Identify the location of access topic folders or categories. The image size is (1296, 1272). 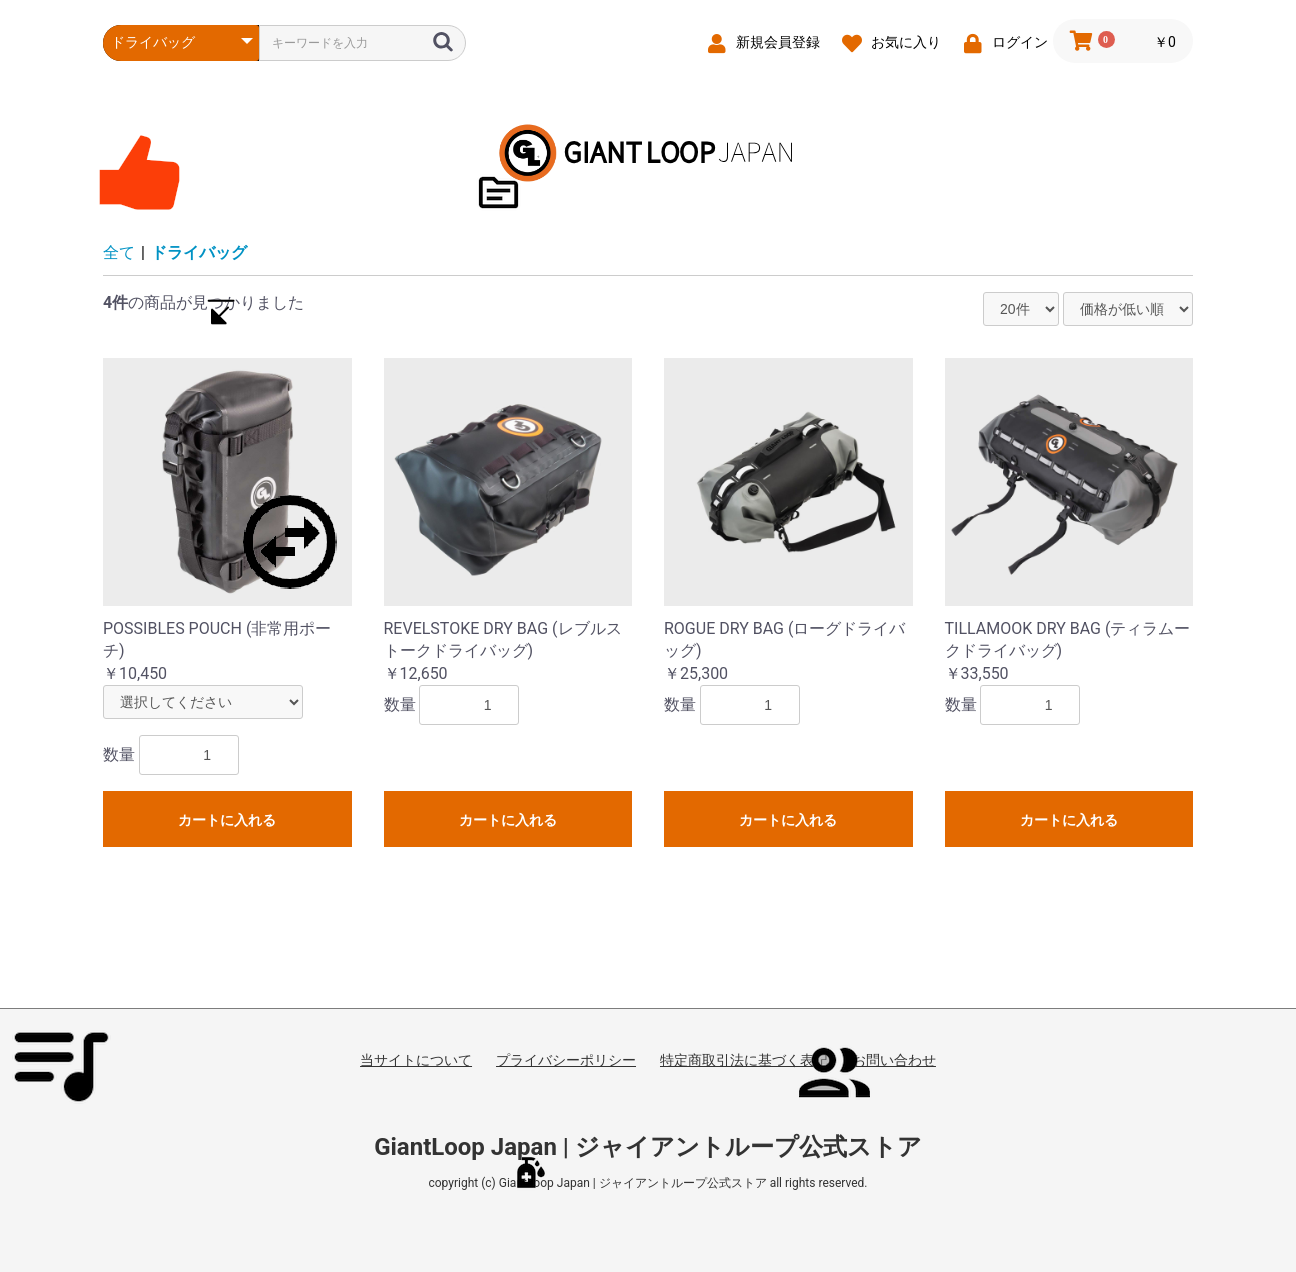
(498, 192).